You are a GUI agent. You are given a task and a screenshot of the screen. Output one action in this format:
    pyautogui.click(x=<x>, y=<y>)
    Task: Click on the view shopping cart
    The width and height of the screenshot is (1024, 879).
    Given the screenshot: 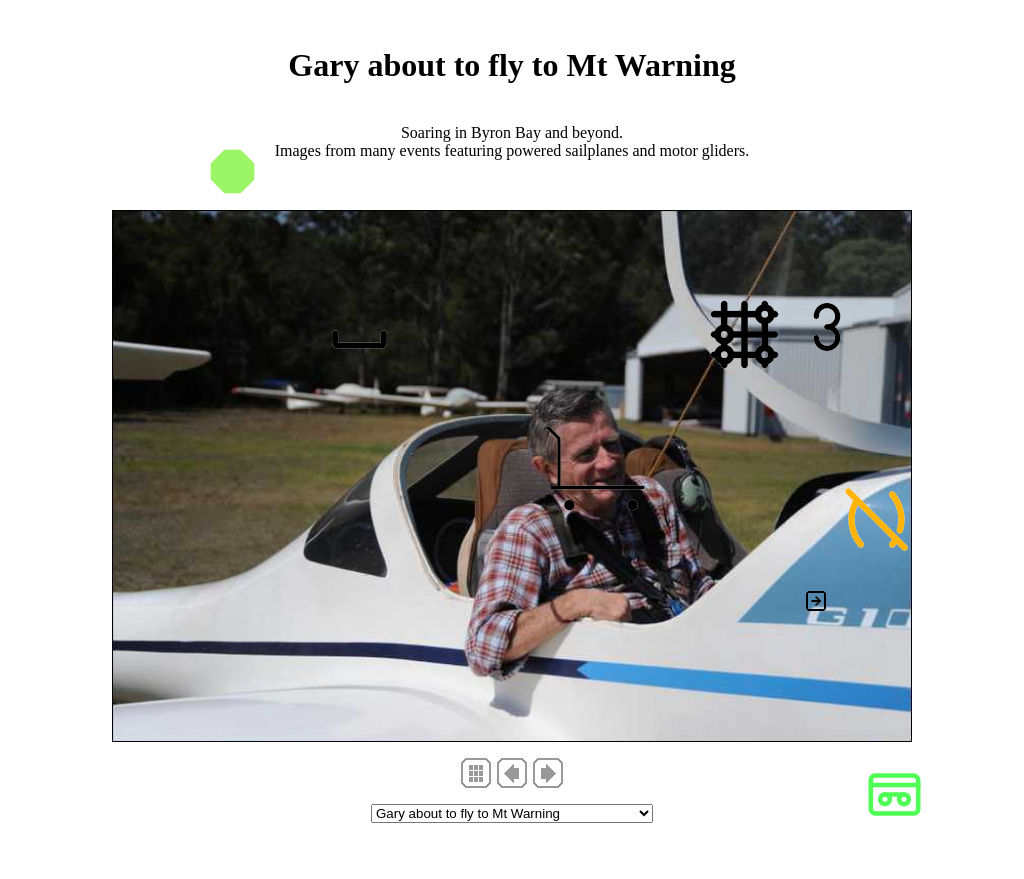 What is the action you would take?
    pyautogui.click(x=594, y=463)
    